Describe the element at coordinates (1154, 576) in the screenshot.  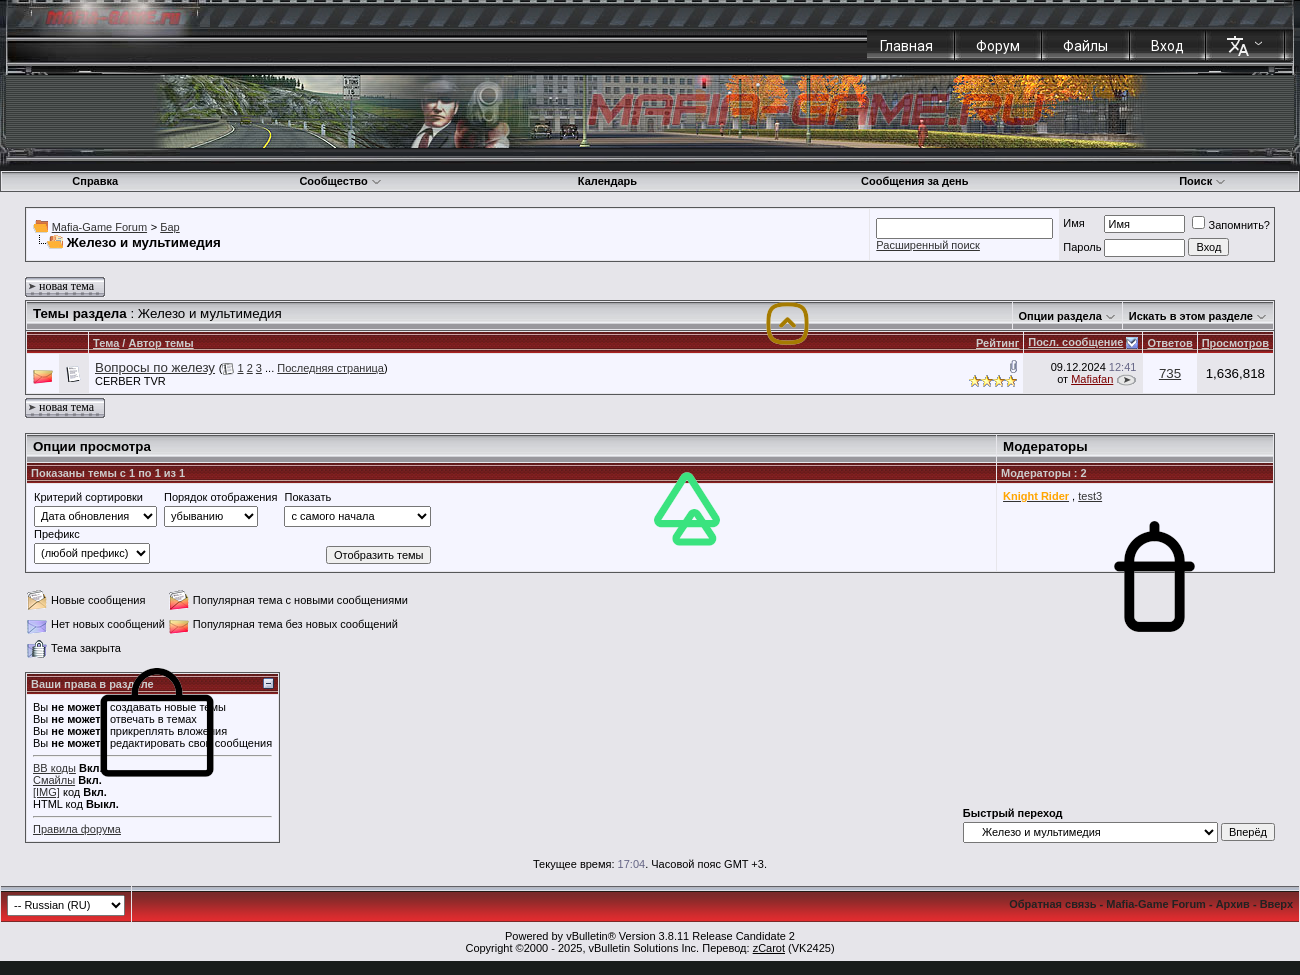
I see `access baby or infant care features` at that location.